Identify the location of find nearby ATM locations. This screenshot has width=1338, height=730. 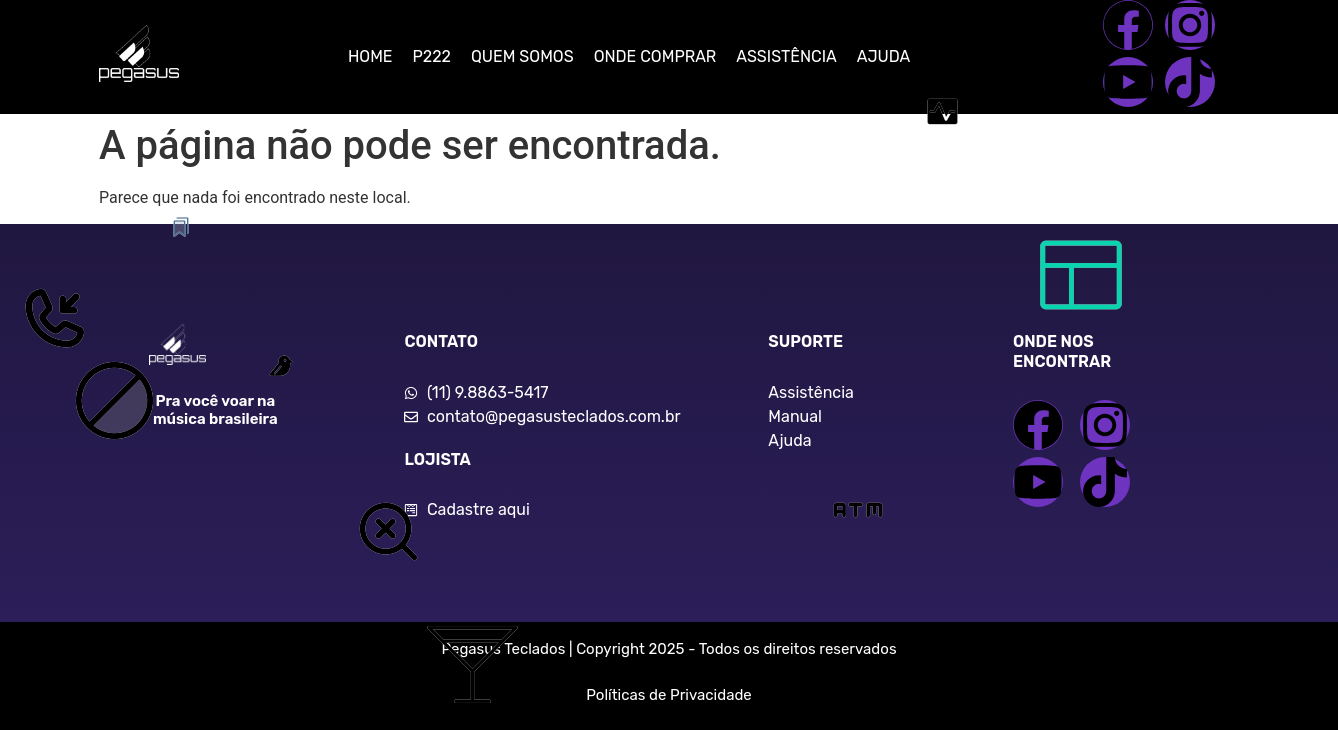
(858, 510).